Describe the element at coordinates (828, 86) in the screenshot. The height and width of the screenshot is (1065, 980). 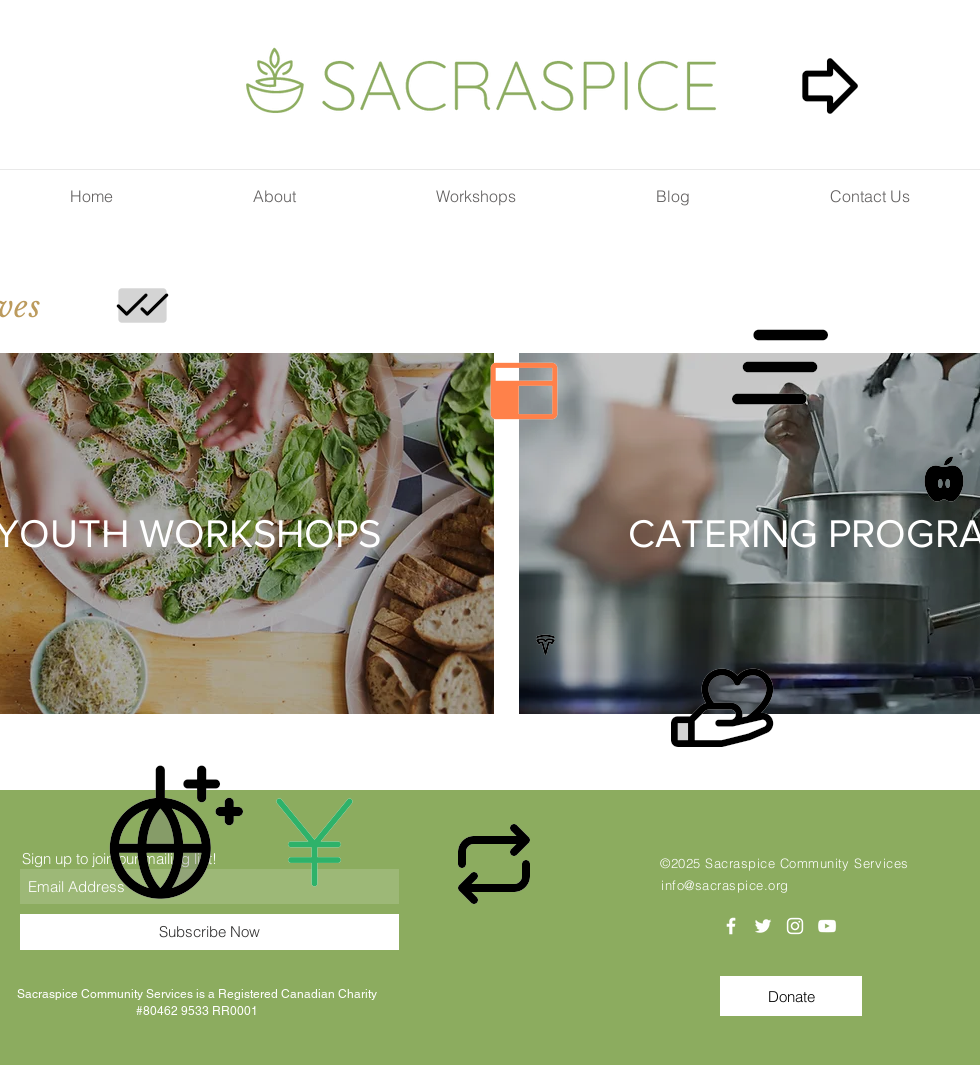
I see `go forward or proceed to the next step` at that location.